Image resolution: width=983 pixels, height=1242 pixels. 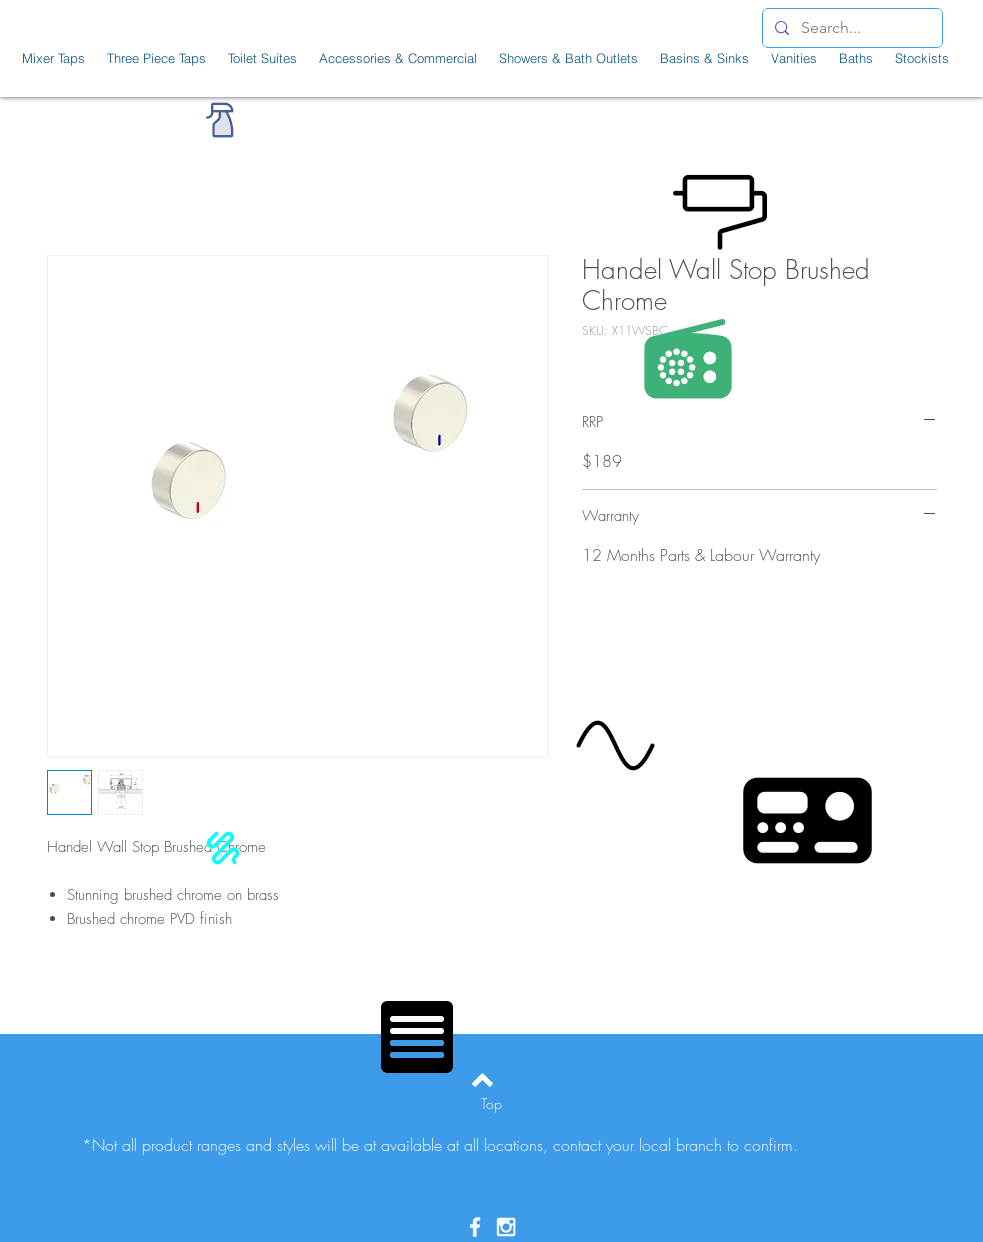 I want to click on access cleaning or household supplies, so click(x=221, y=120).